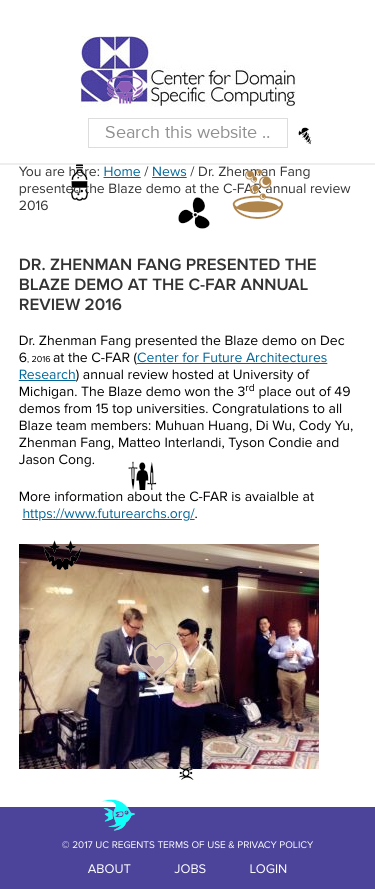  Describe the element at coordinates (142, 476) in the screenshot. I see `select the master-of-arms character class` at that location.